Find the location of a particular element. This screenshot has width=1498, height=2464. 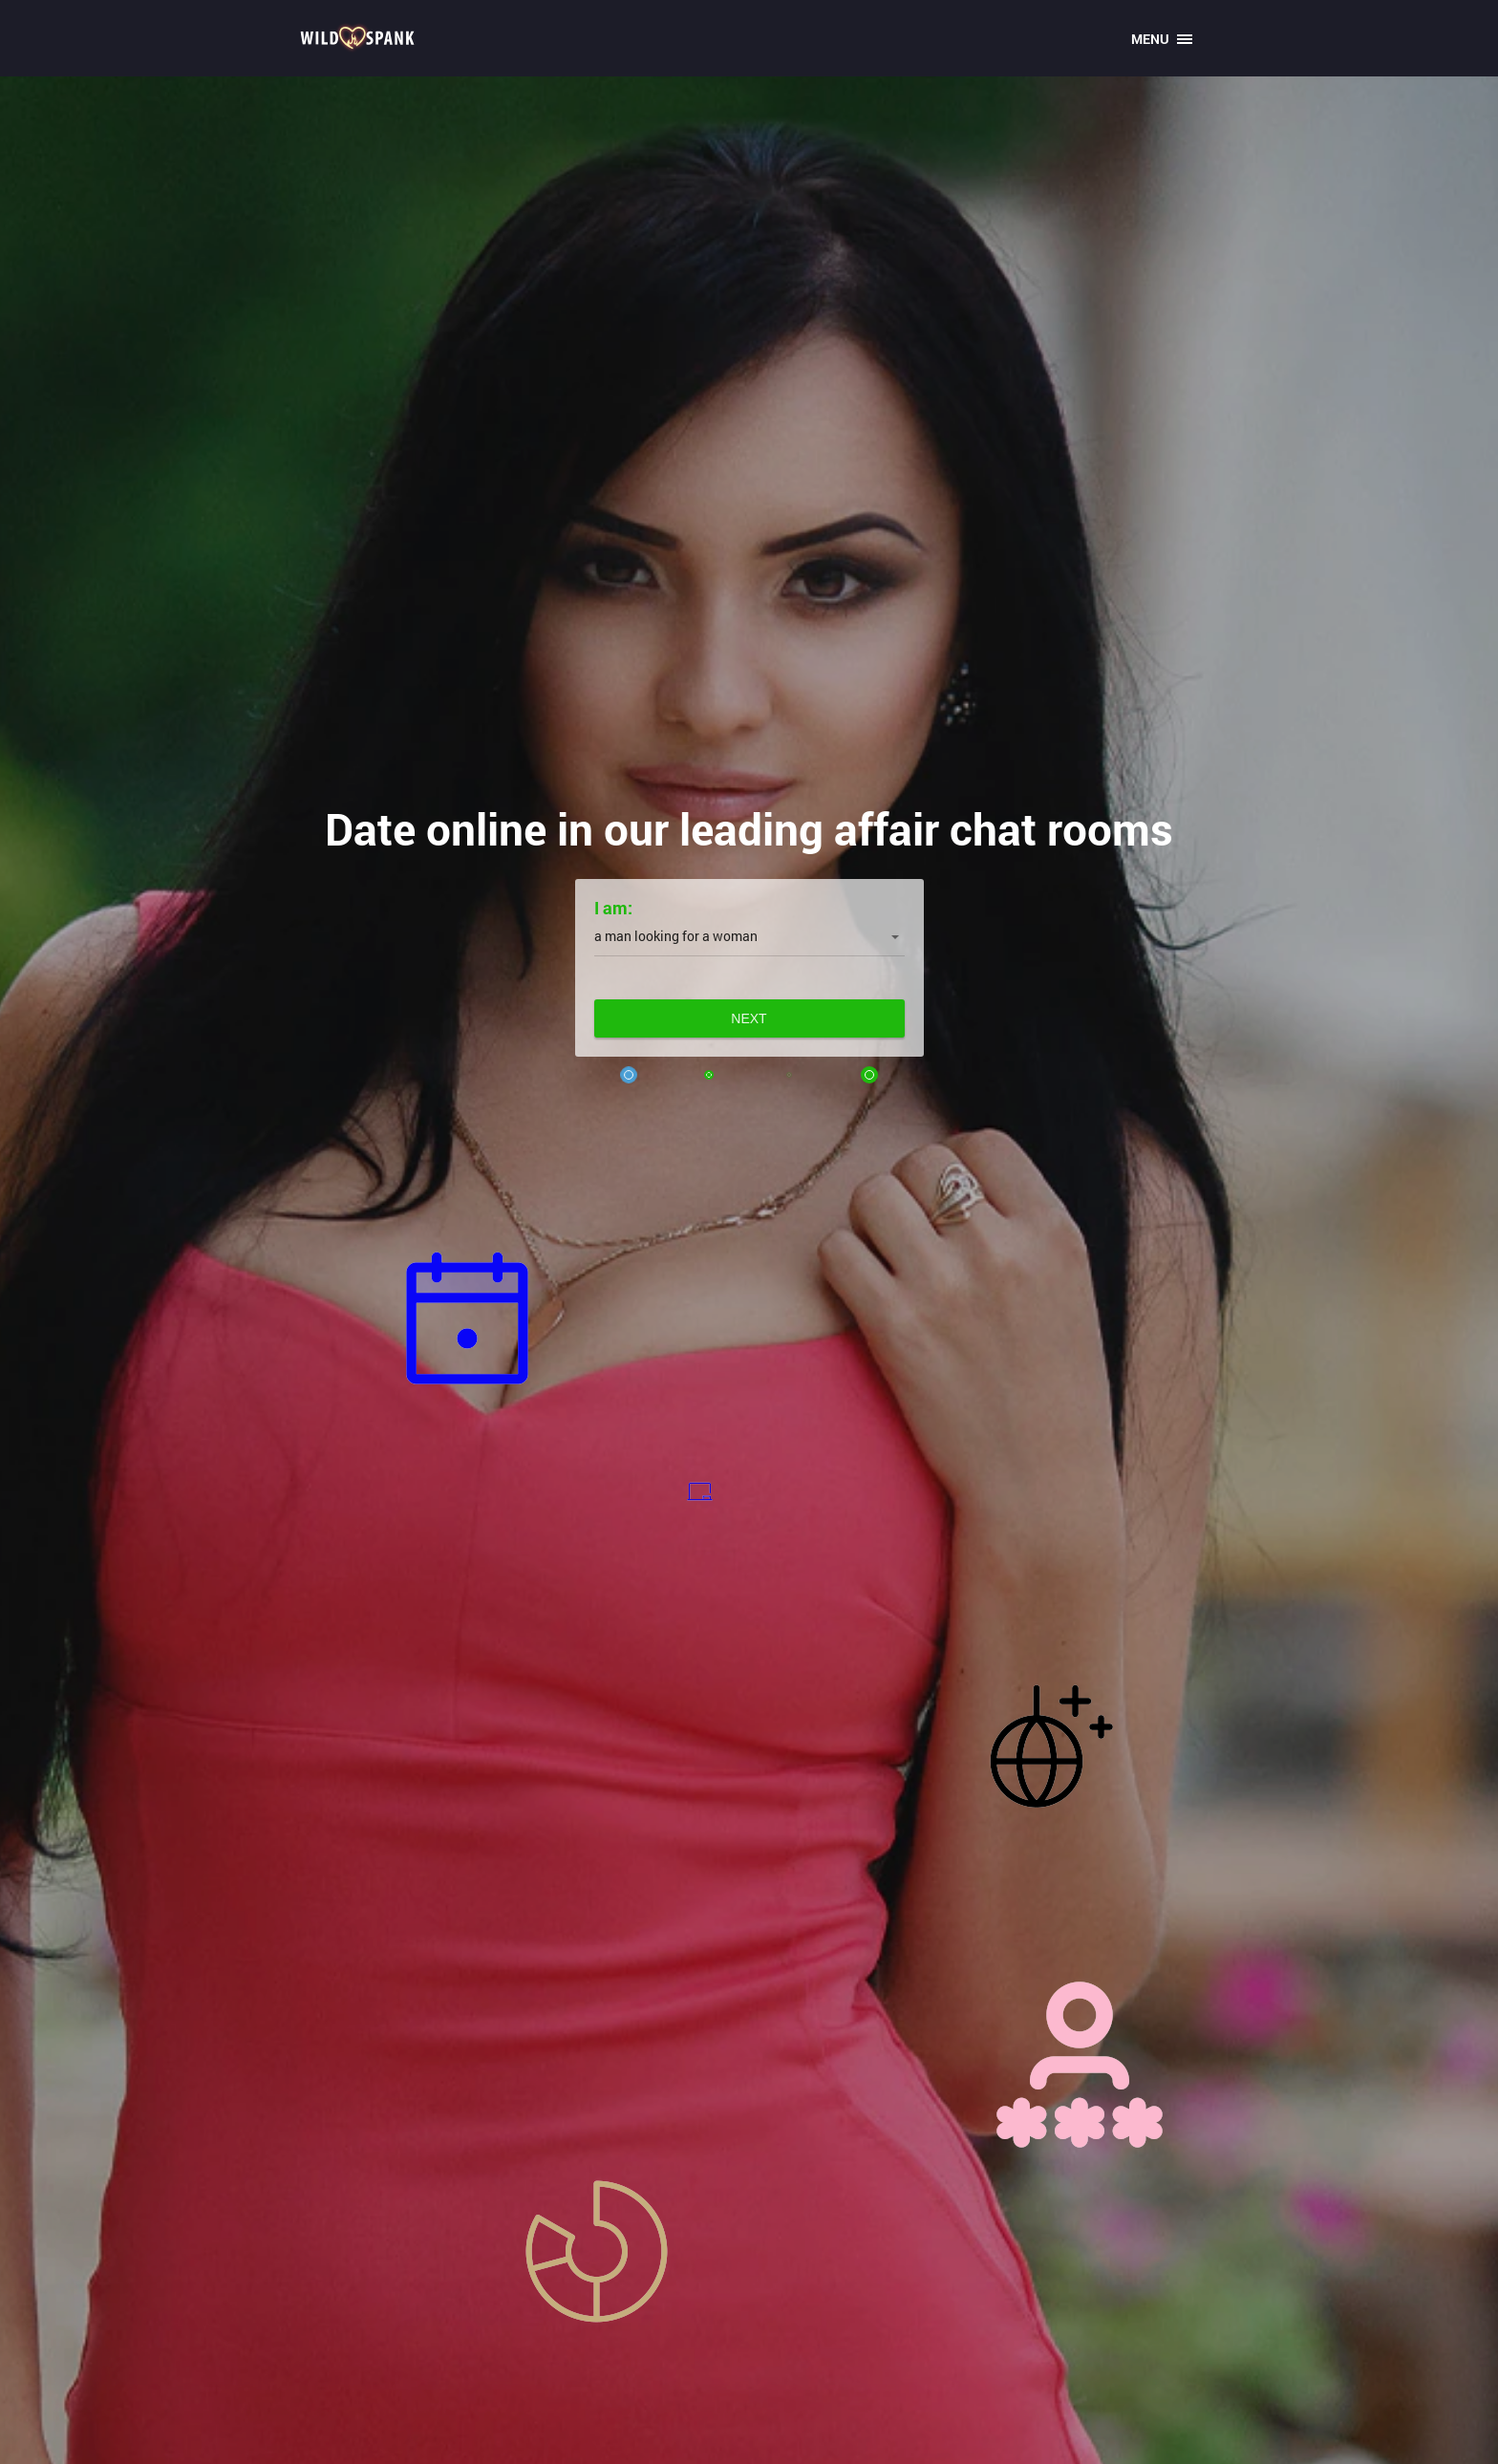

calendar event or reminder indicator is located at coordinates (467, 1323).